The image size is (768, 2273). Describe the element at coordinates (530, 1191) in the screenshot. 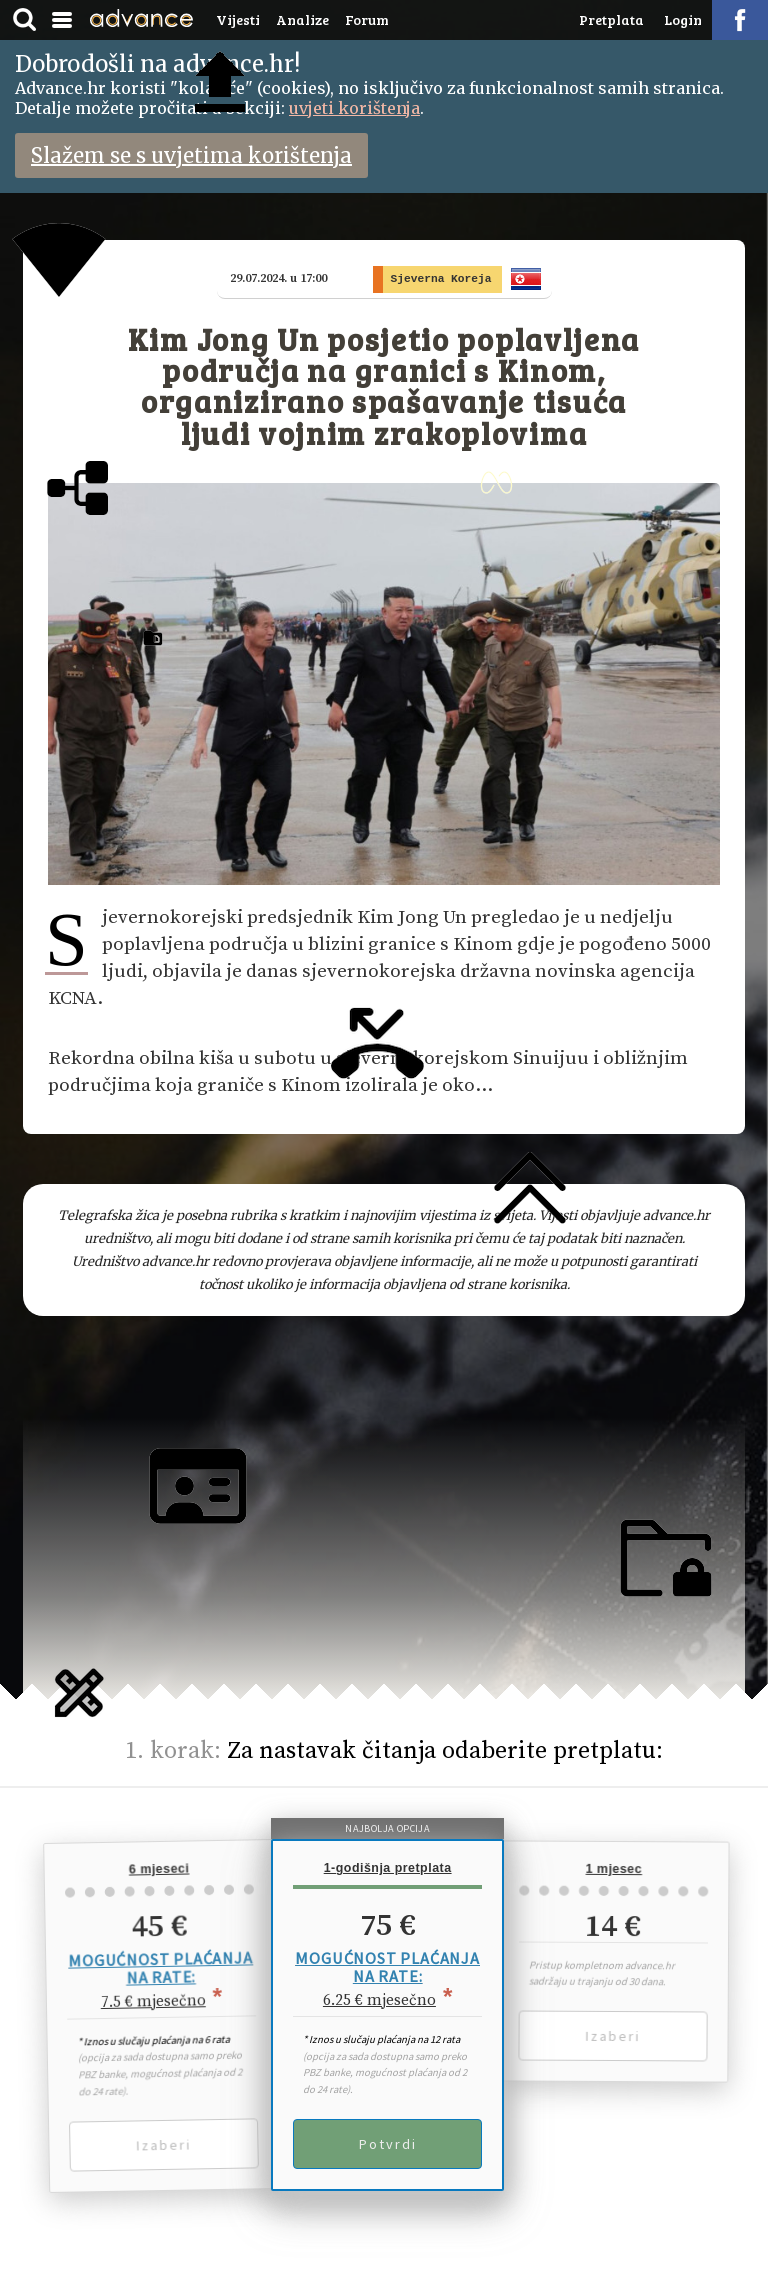

I see `scroll to top of page` at that location.